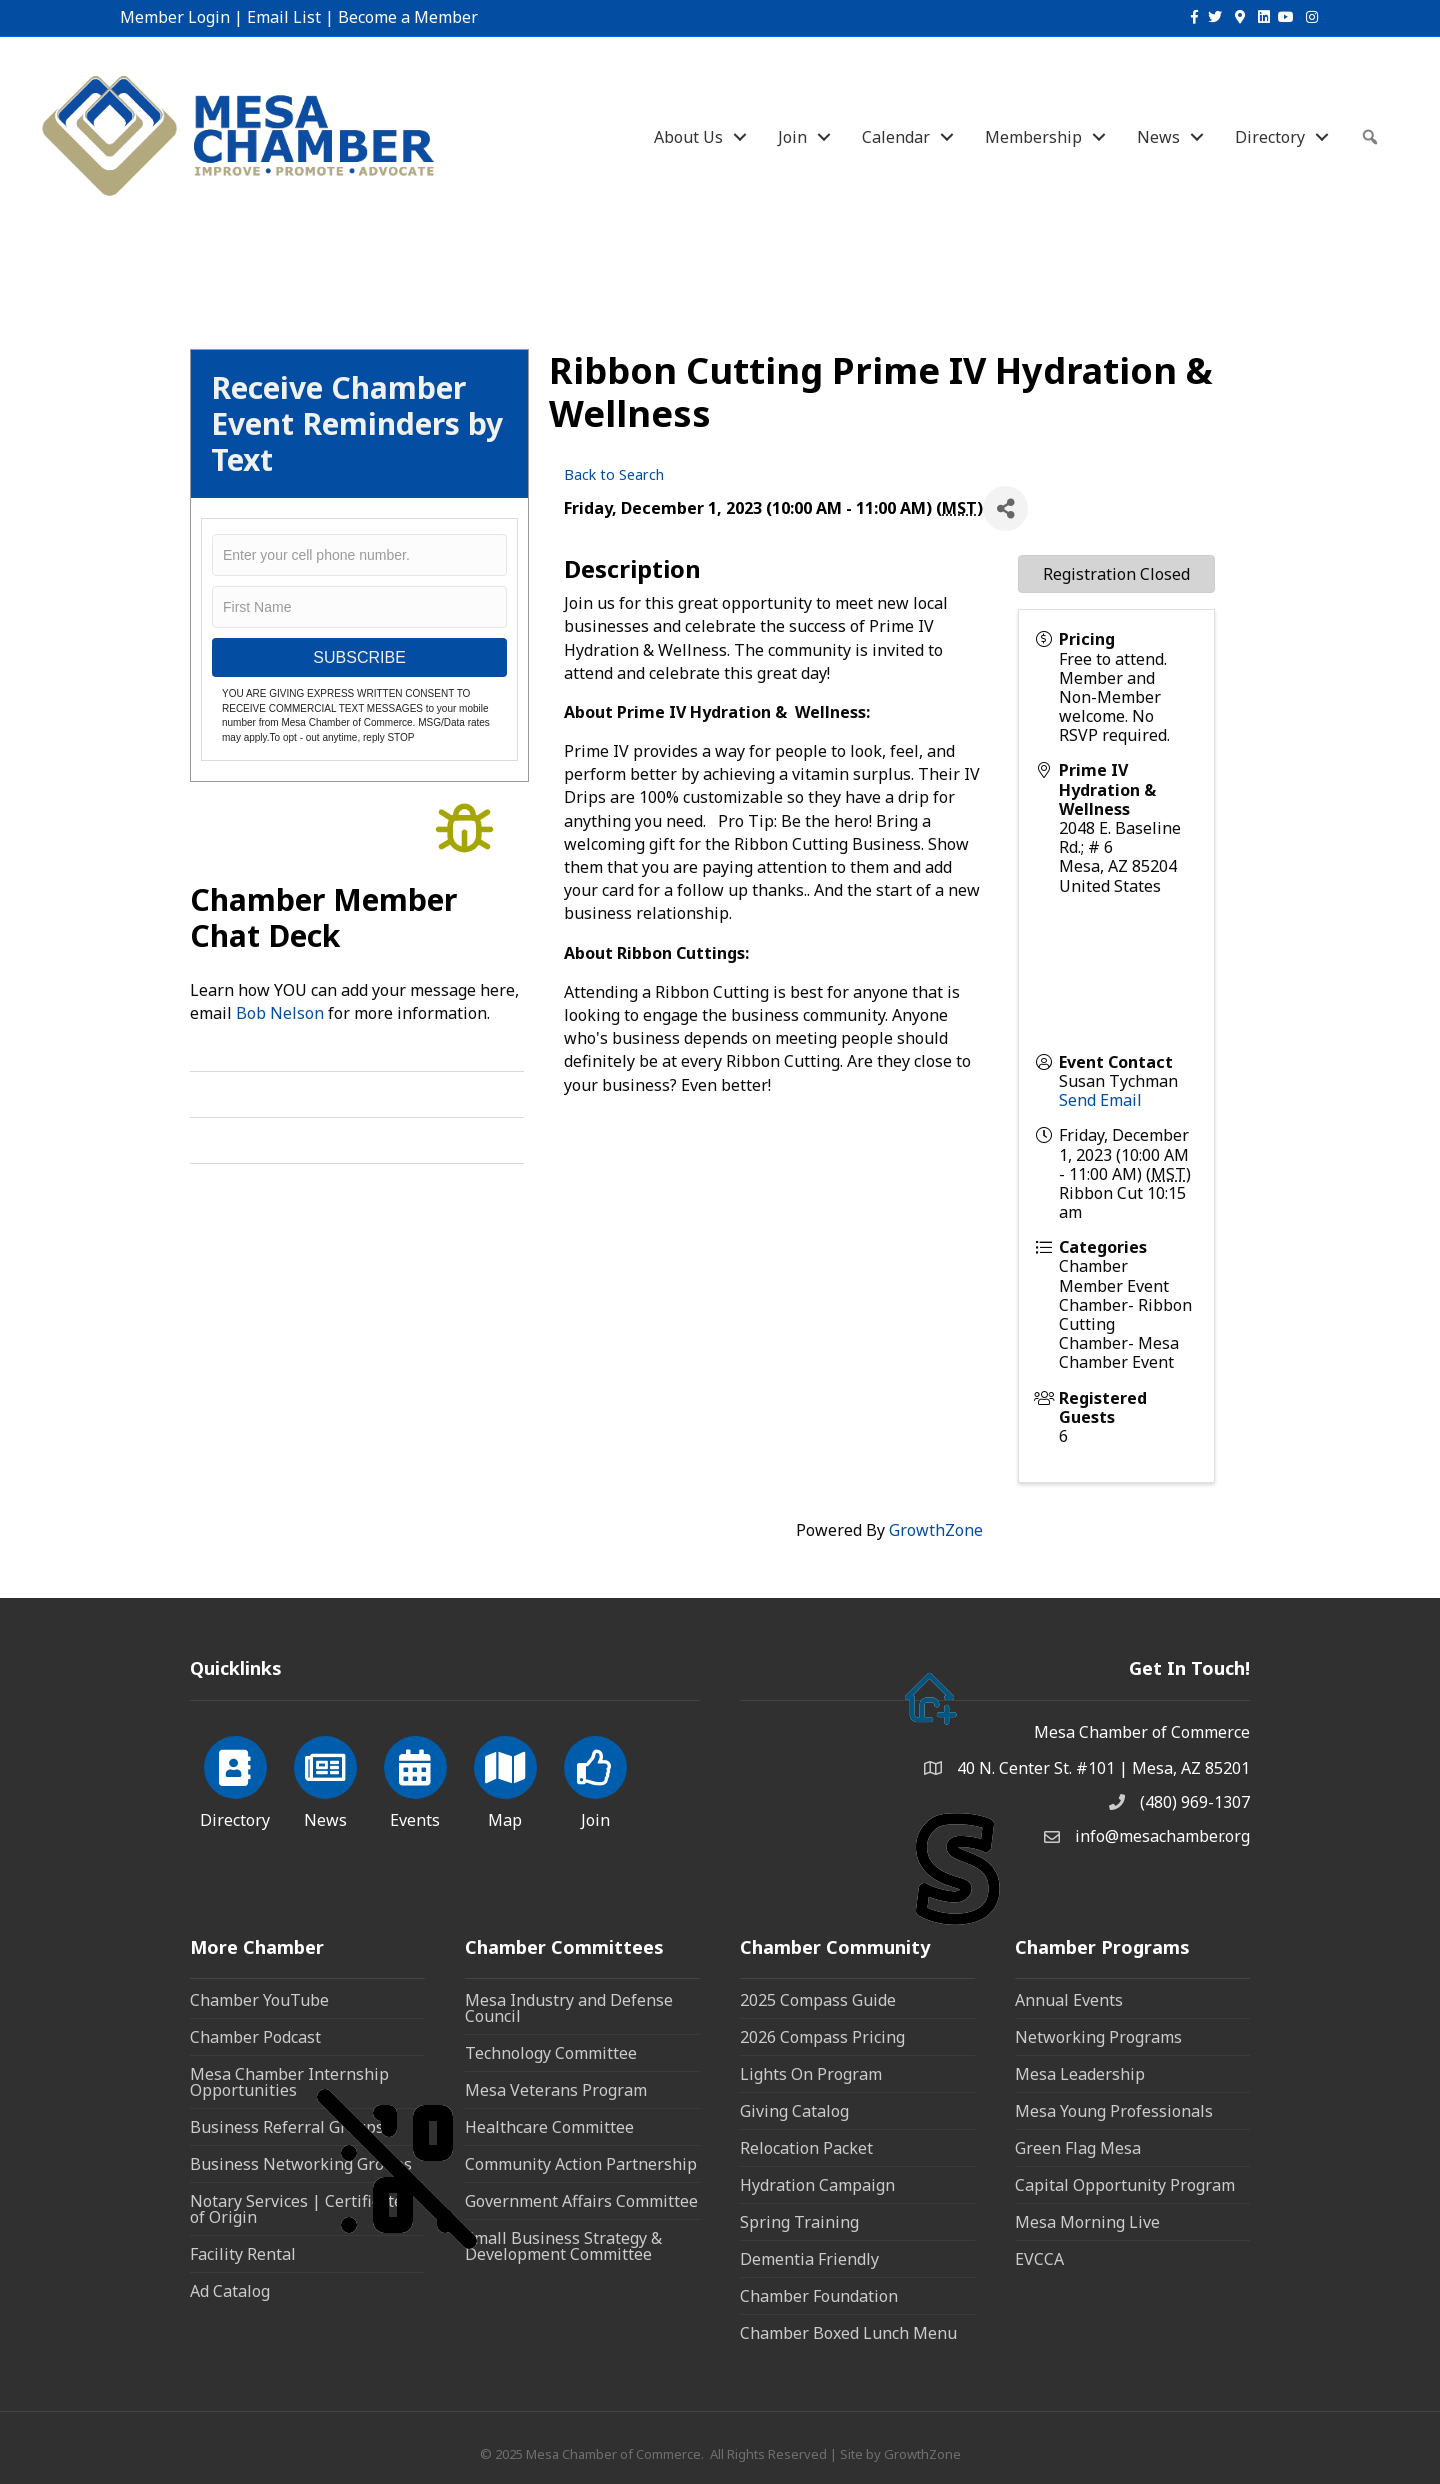 This screenshot has width=1440, height=2484. What do you see at coordinates (929, 1697) in the screenshot?
I see `add a new home or address` at bounding box center [929, 1697].